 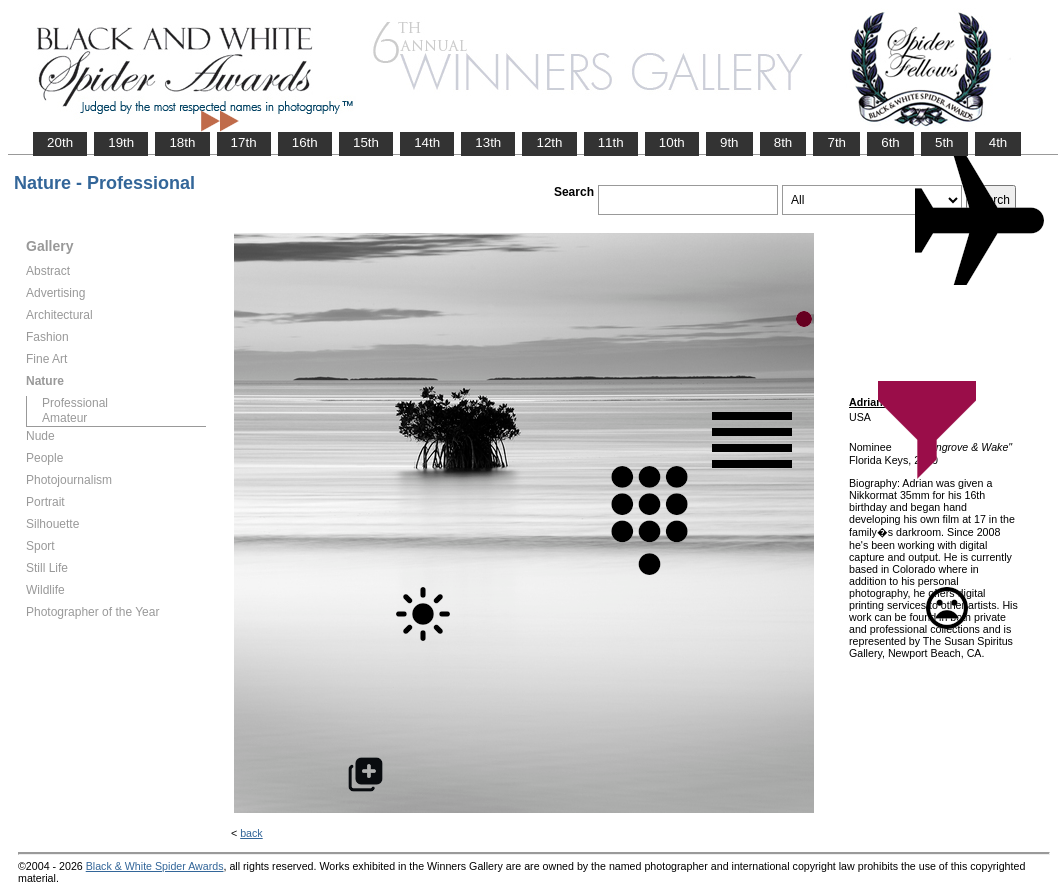 I want to click on add a new item to your library, so click(x=365, y=774).